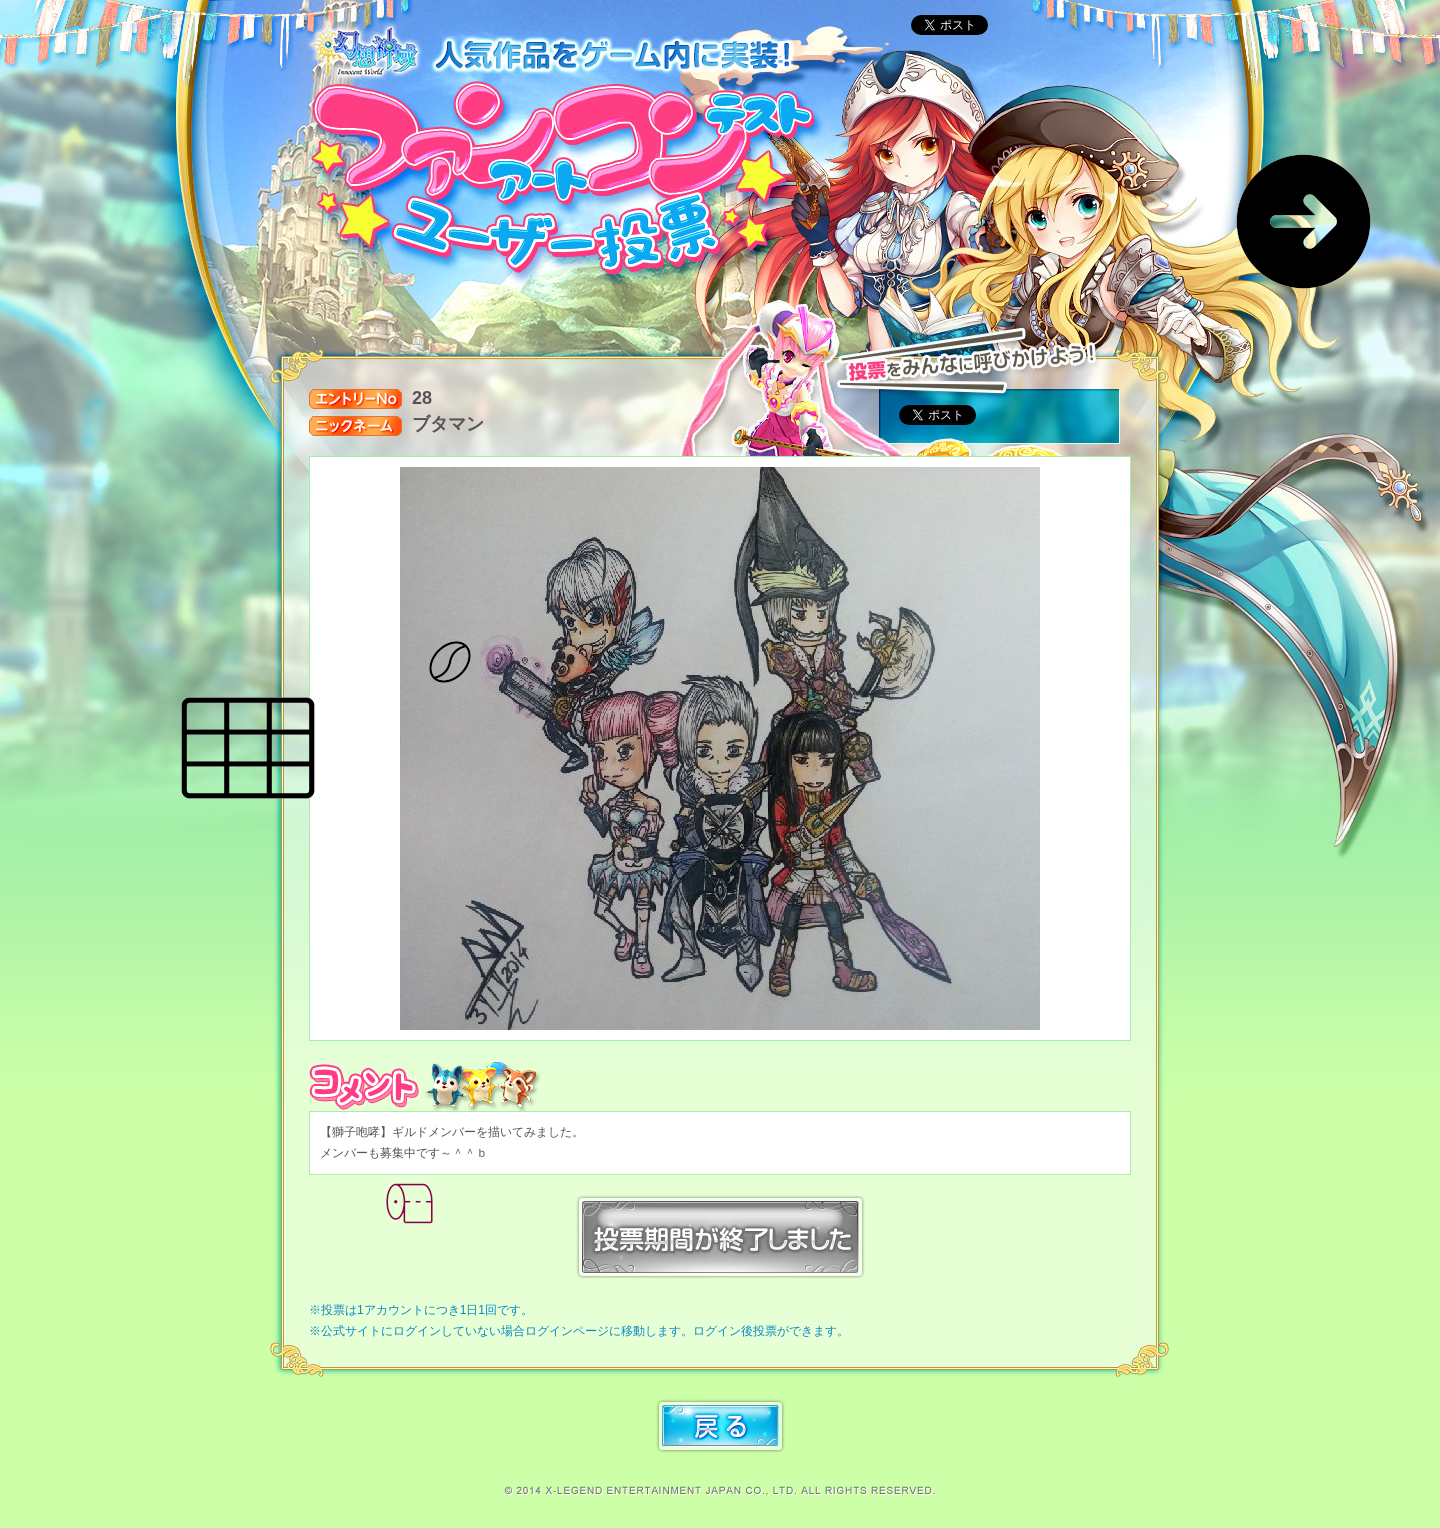 The width and height of the screenshot is (1440, 1528). Describe the element at coordinates (450, 662) in the screenshot. I see `browse coffee-related content or settings` at that location.